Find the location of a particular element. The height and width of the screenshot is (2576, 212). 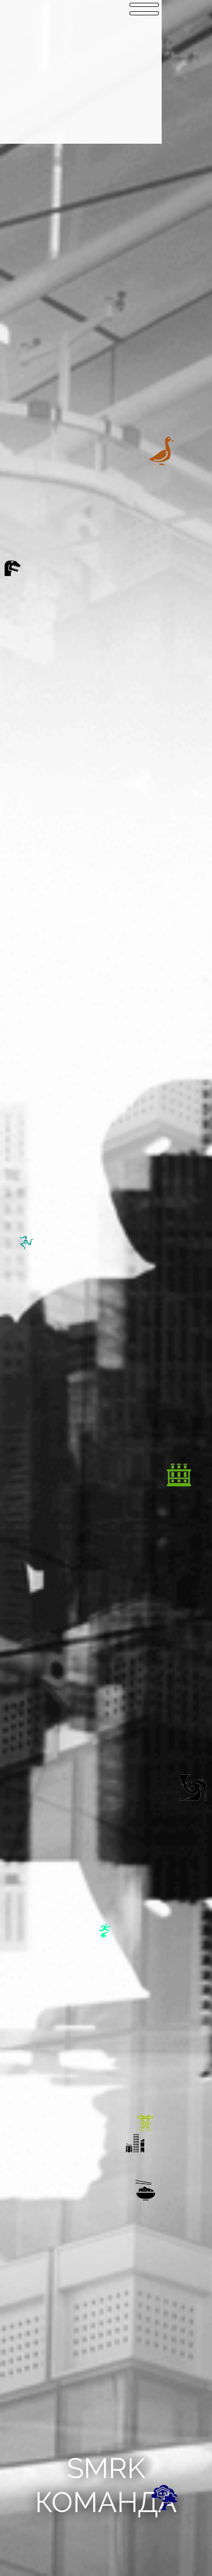

play leapfrog mini-game is located at coordinates (105, 1931).